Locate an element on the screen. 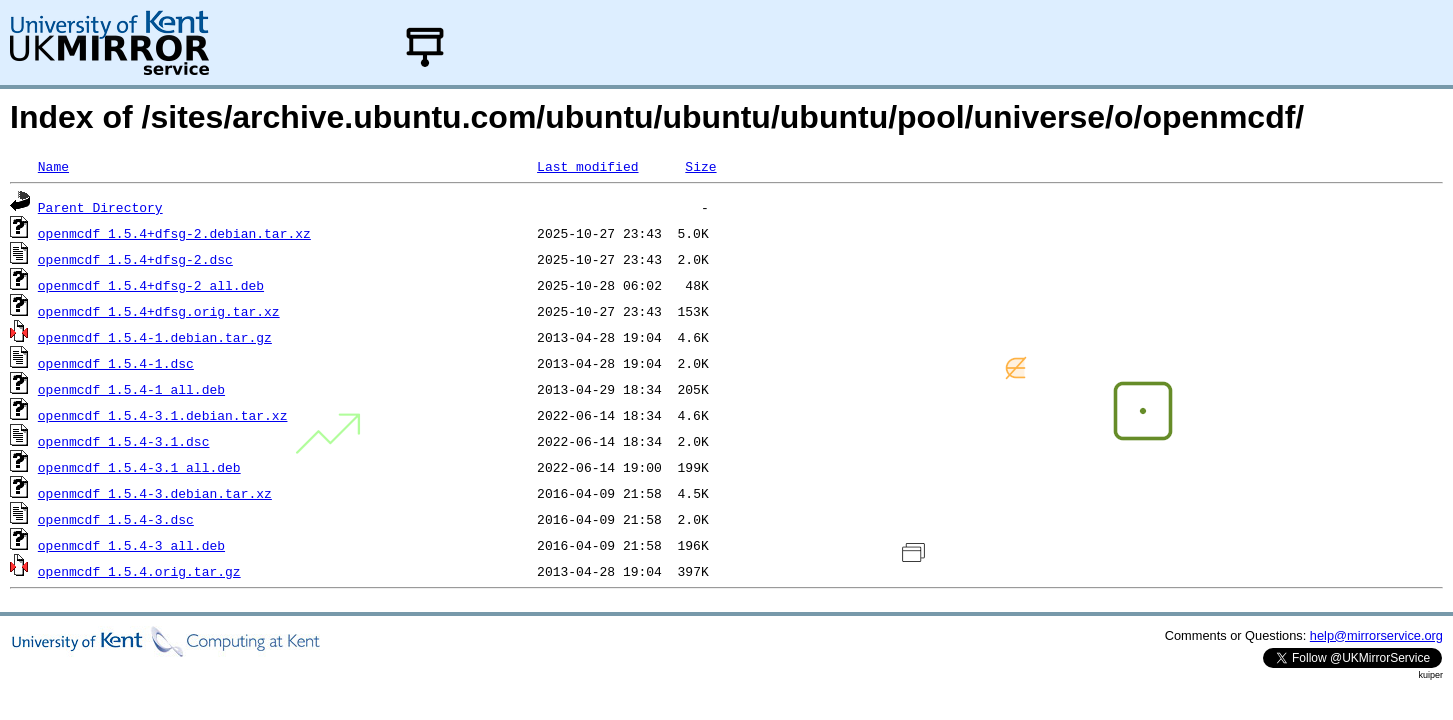  view open browser windows is located at coordinates (913, 552).